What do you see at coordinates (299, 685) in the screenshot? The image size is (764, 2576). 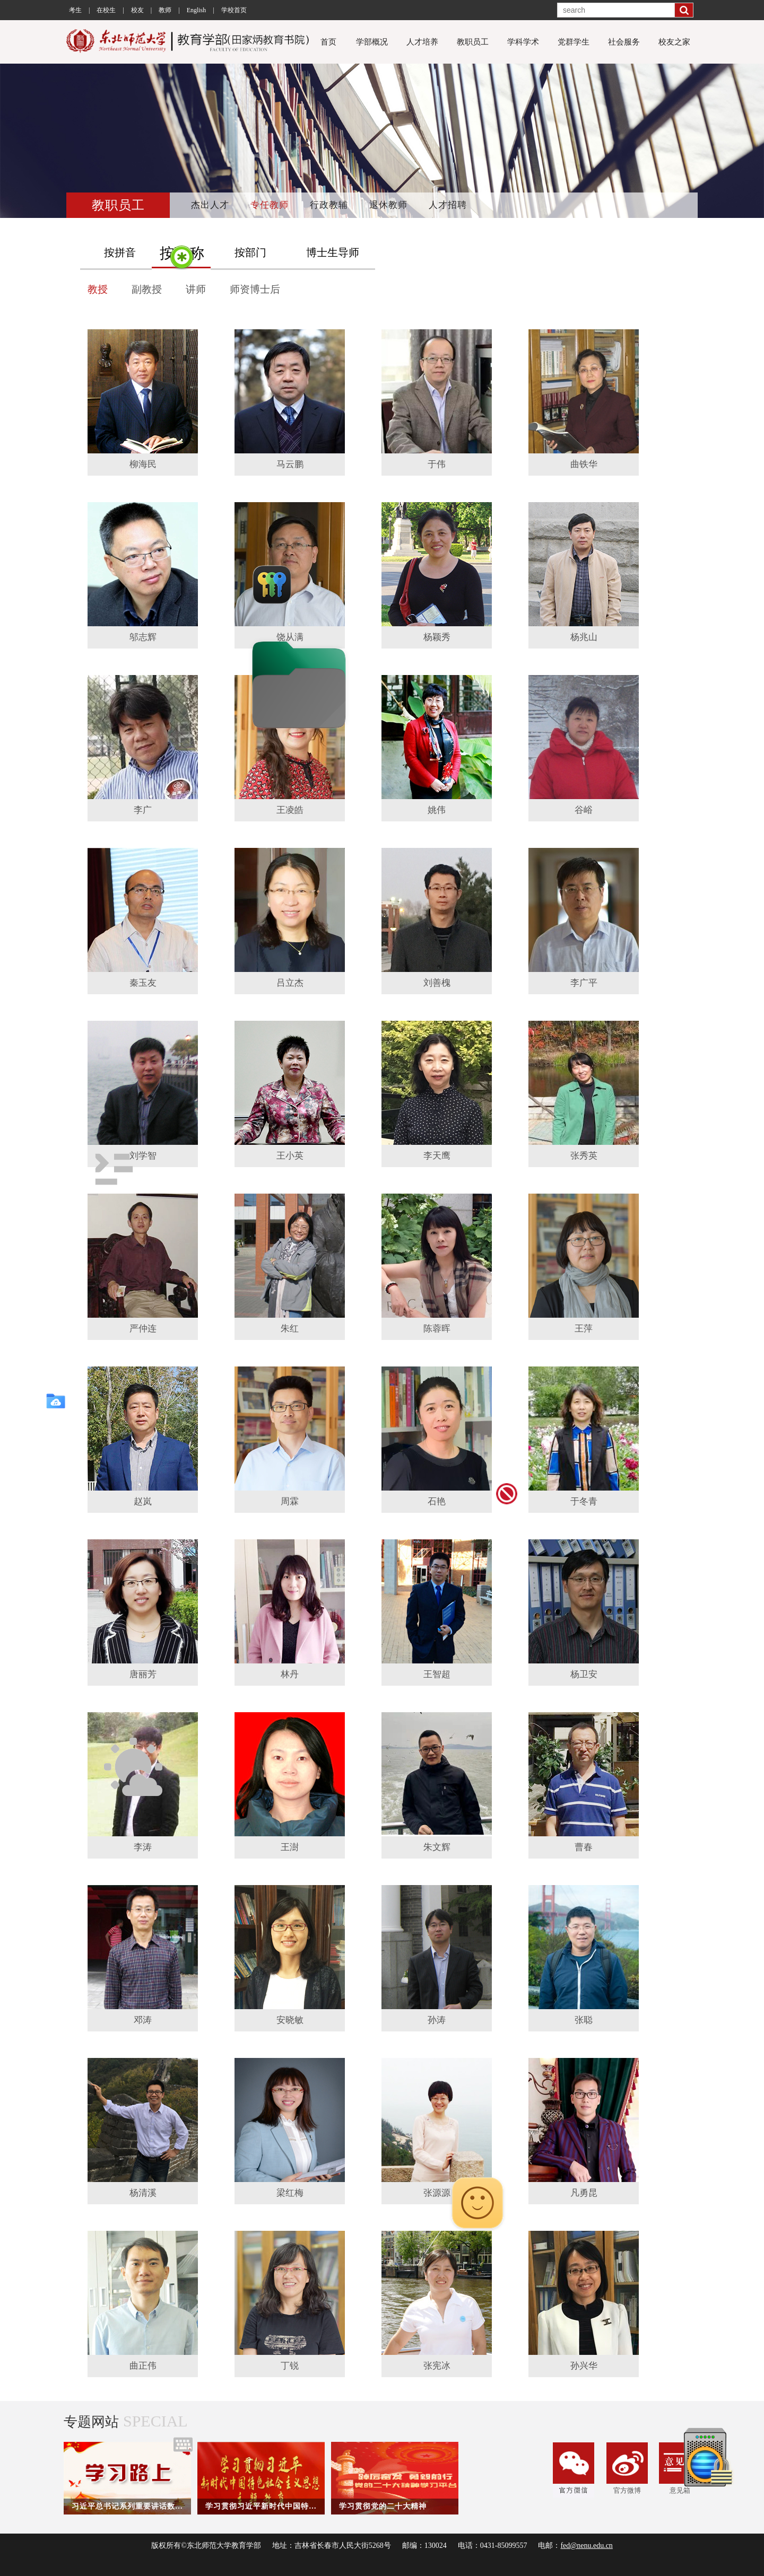 I see `drop files here to move them into this folder` at bounding box center [299, 685].